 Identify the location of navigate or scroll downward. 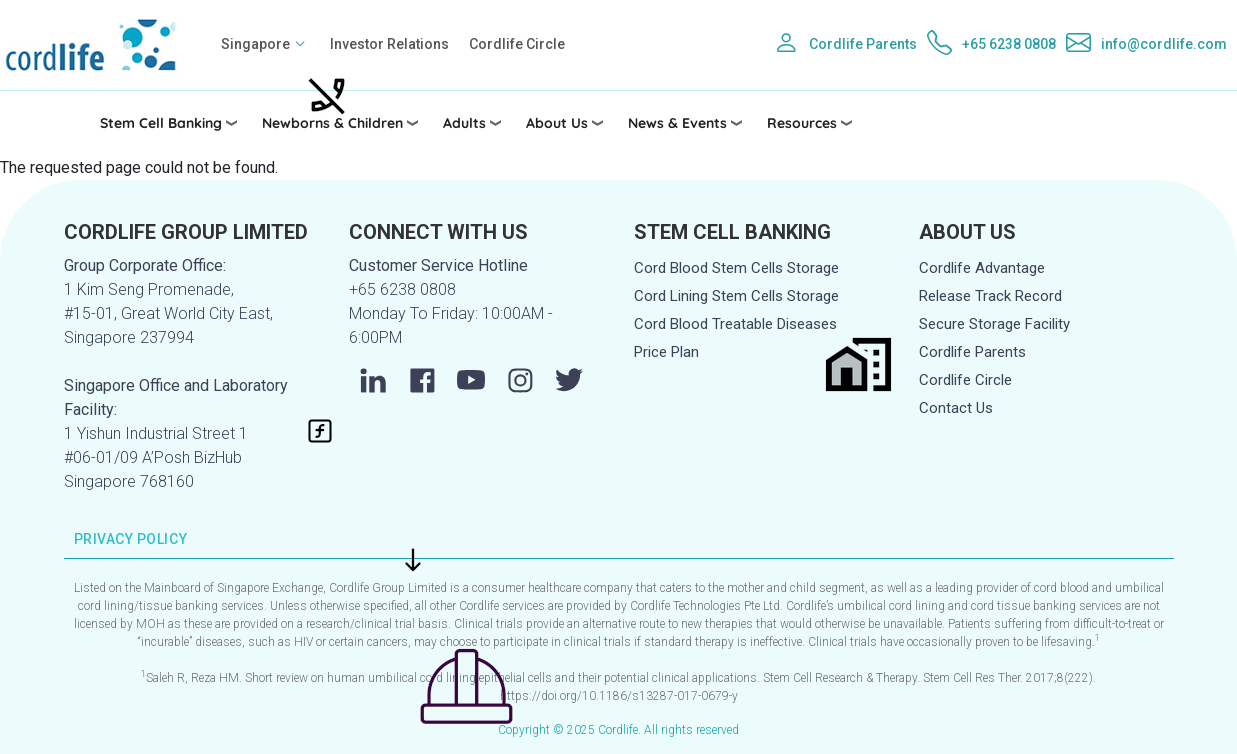
(413, 560).